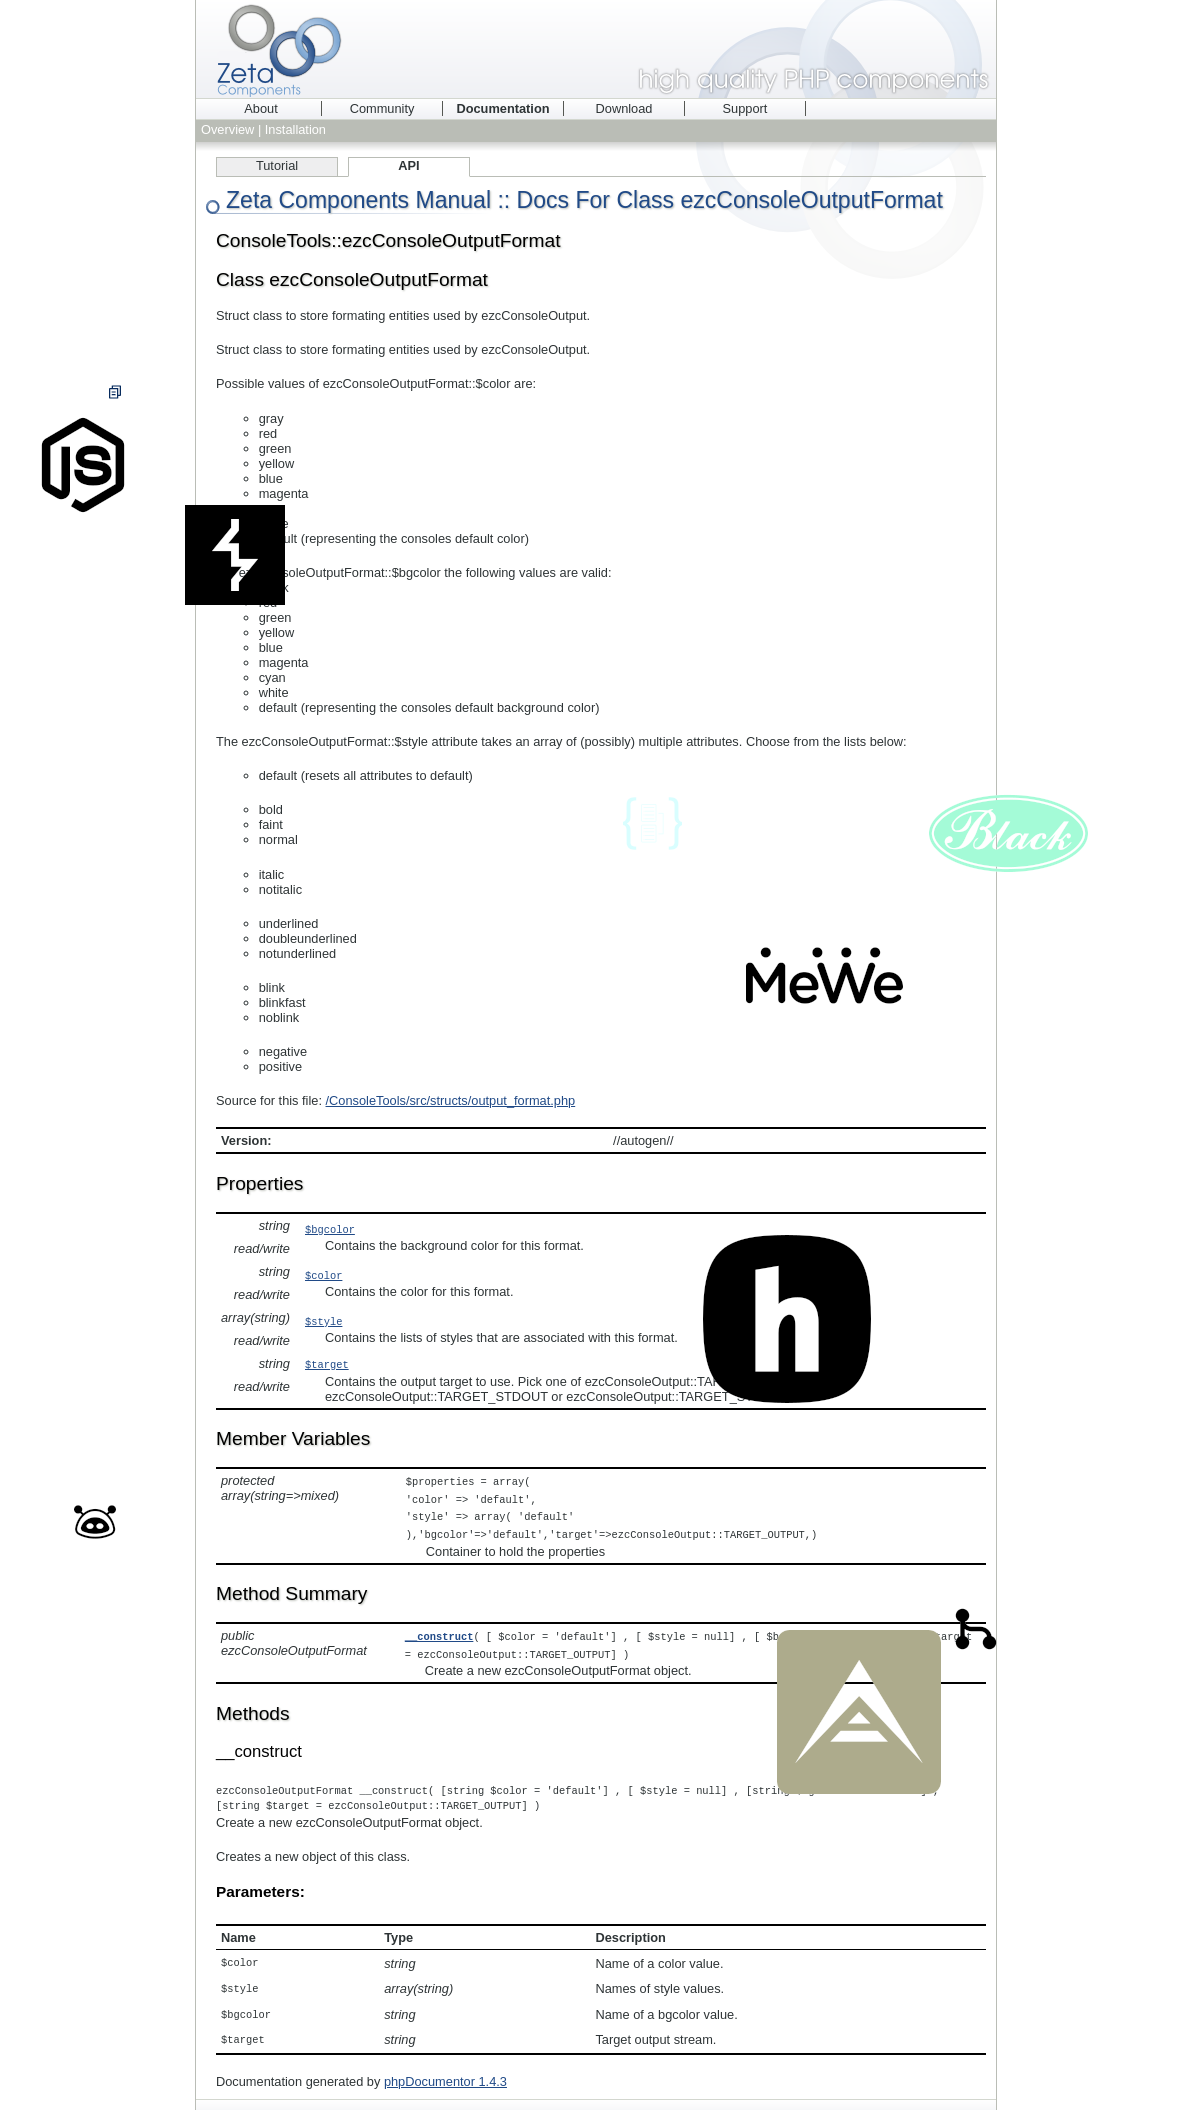 The width and height of the screenshot is (1192, 2110). What do you see at coordinates (1008, 833) in the screenshot?
I see `black brand logo` at bounding box center [1008, 833].